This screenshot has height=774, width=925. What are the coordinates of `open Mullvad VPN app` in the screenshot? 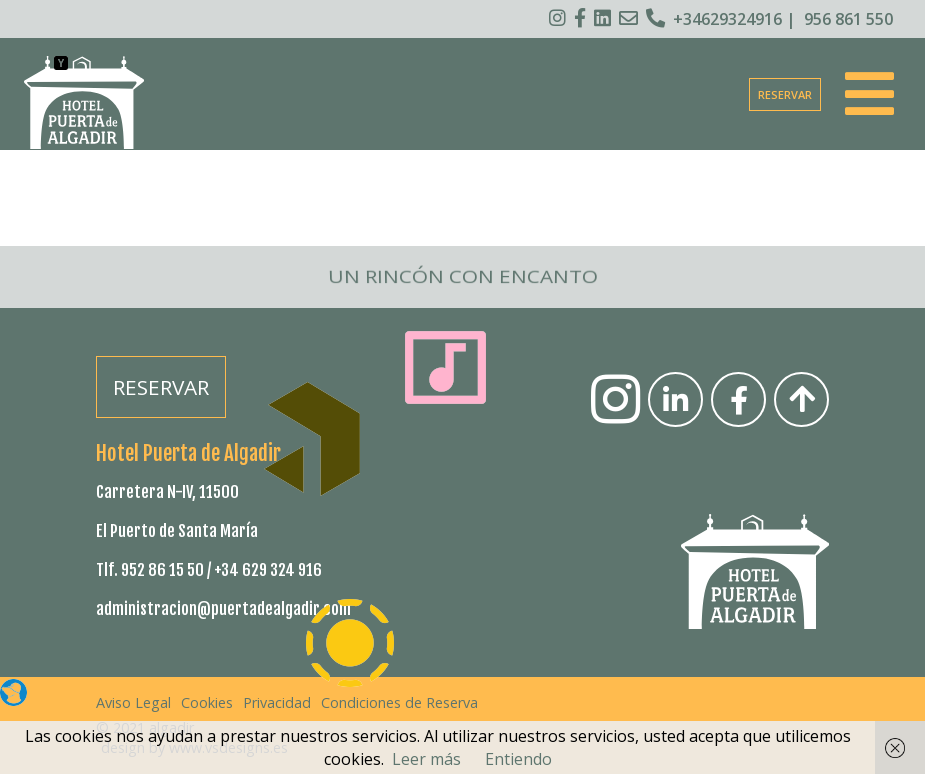 It's located at (13, 692).